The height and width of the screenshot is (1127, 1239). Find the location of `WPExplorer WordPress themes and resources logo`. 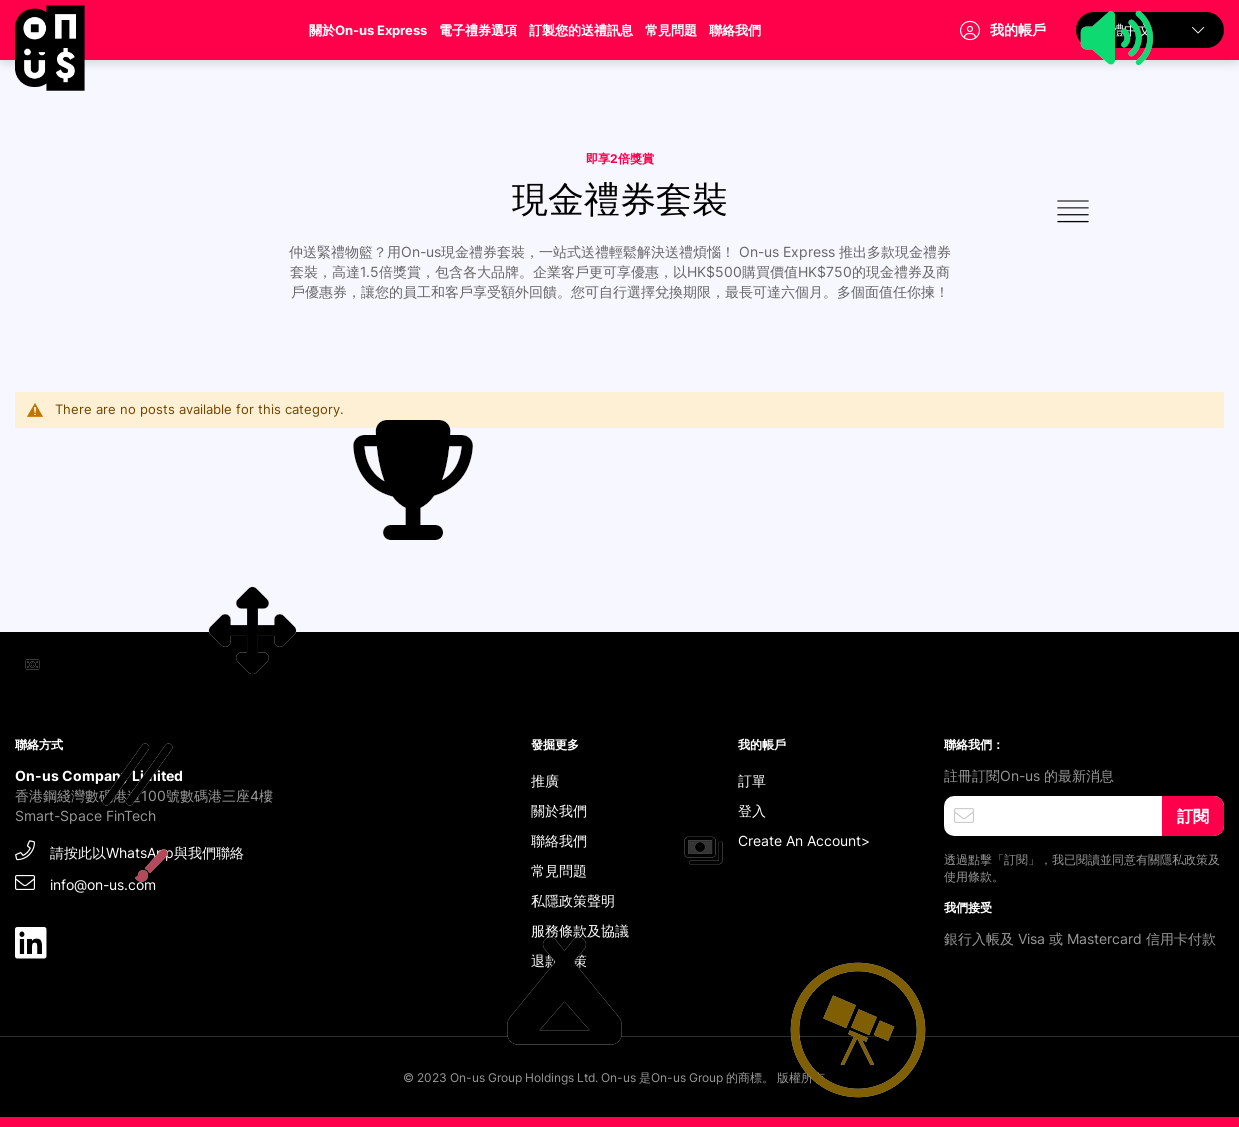

WPExplorer WordPress themes and resources logo is located at coordinates (858, 1030).